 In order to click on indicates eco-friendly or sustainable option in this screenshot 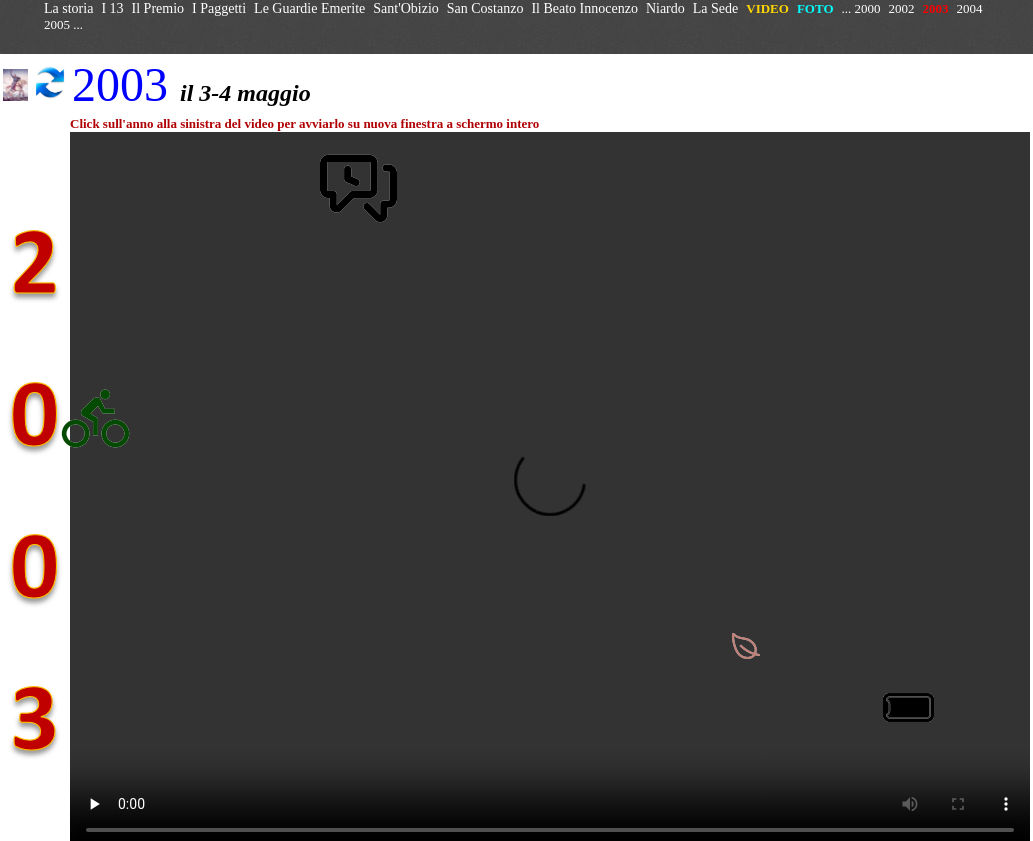, I will do `click(746, 646)`.